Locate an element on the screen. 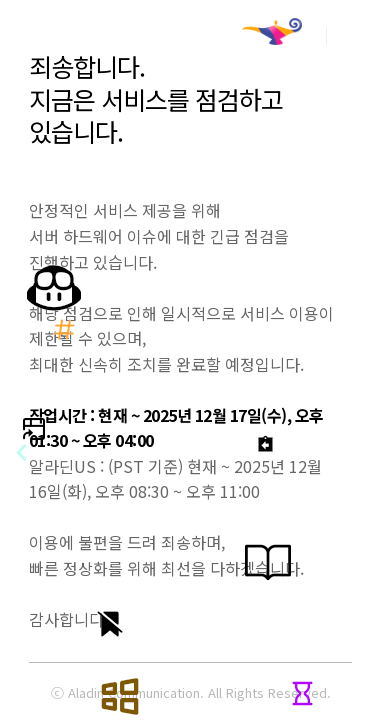 This screenshot has width=381, height=720. create a symbolic link to this project is located at coordinates (34, 429).